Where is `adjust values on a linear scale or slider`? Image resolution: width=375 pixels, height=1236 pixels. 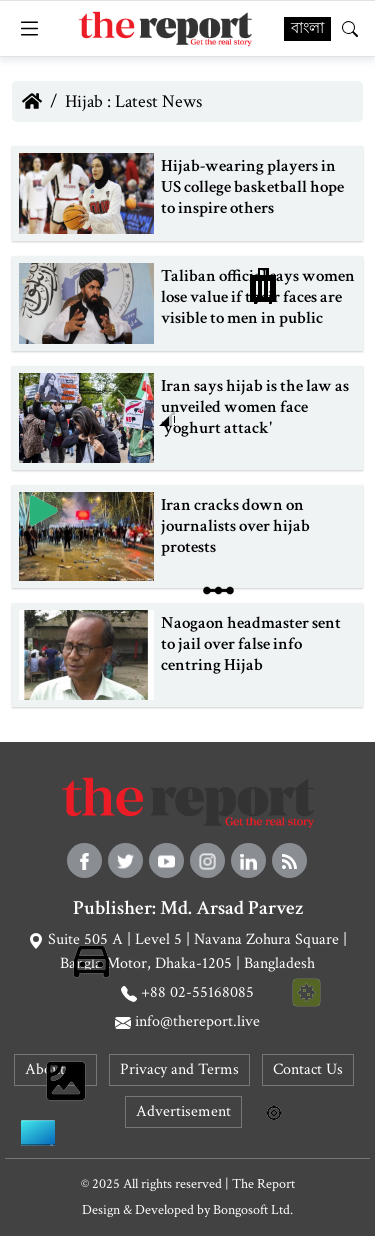 adjust values on a linear scale or slider is located at coordinates (218, 590).